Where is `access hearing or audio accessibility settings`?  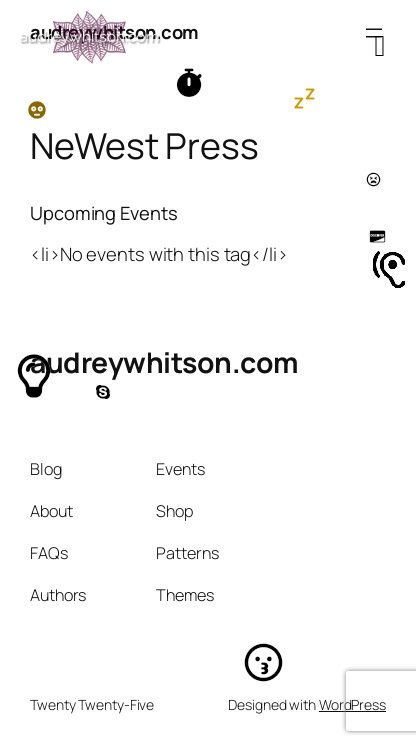
access hearing or audio accessibility settings is located at coordinates (389, 270).